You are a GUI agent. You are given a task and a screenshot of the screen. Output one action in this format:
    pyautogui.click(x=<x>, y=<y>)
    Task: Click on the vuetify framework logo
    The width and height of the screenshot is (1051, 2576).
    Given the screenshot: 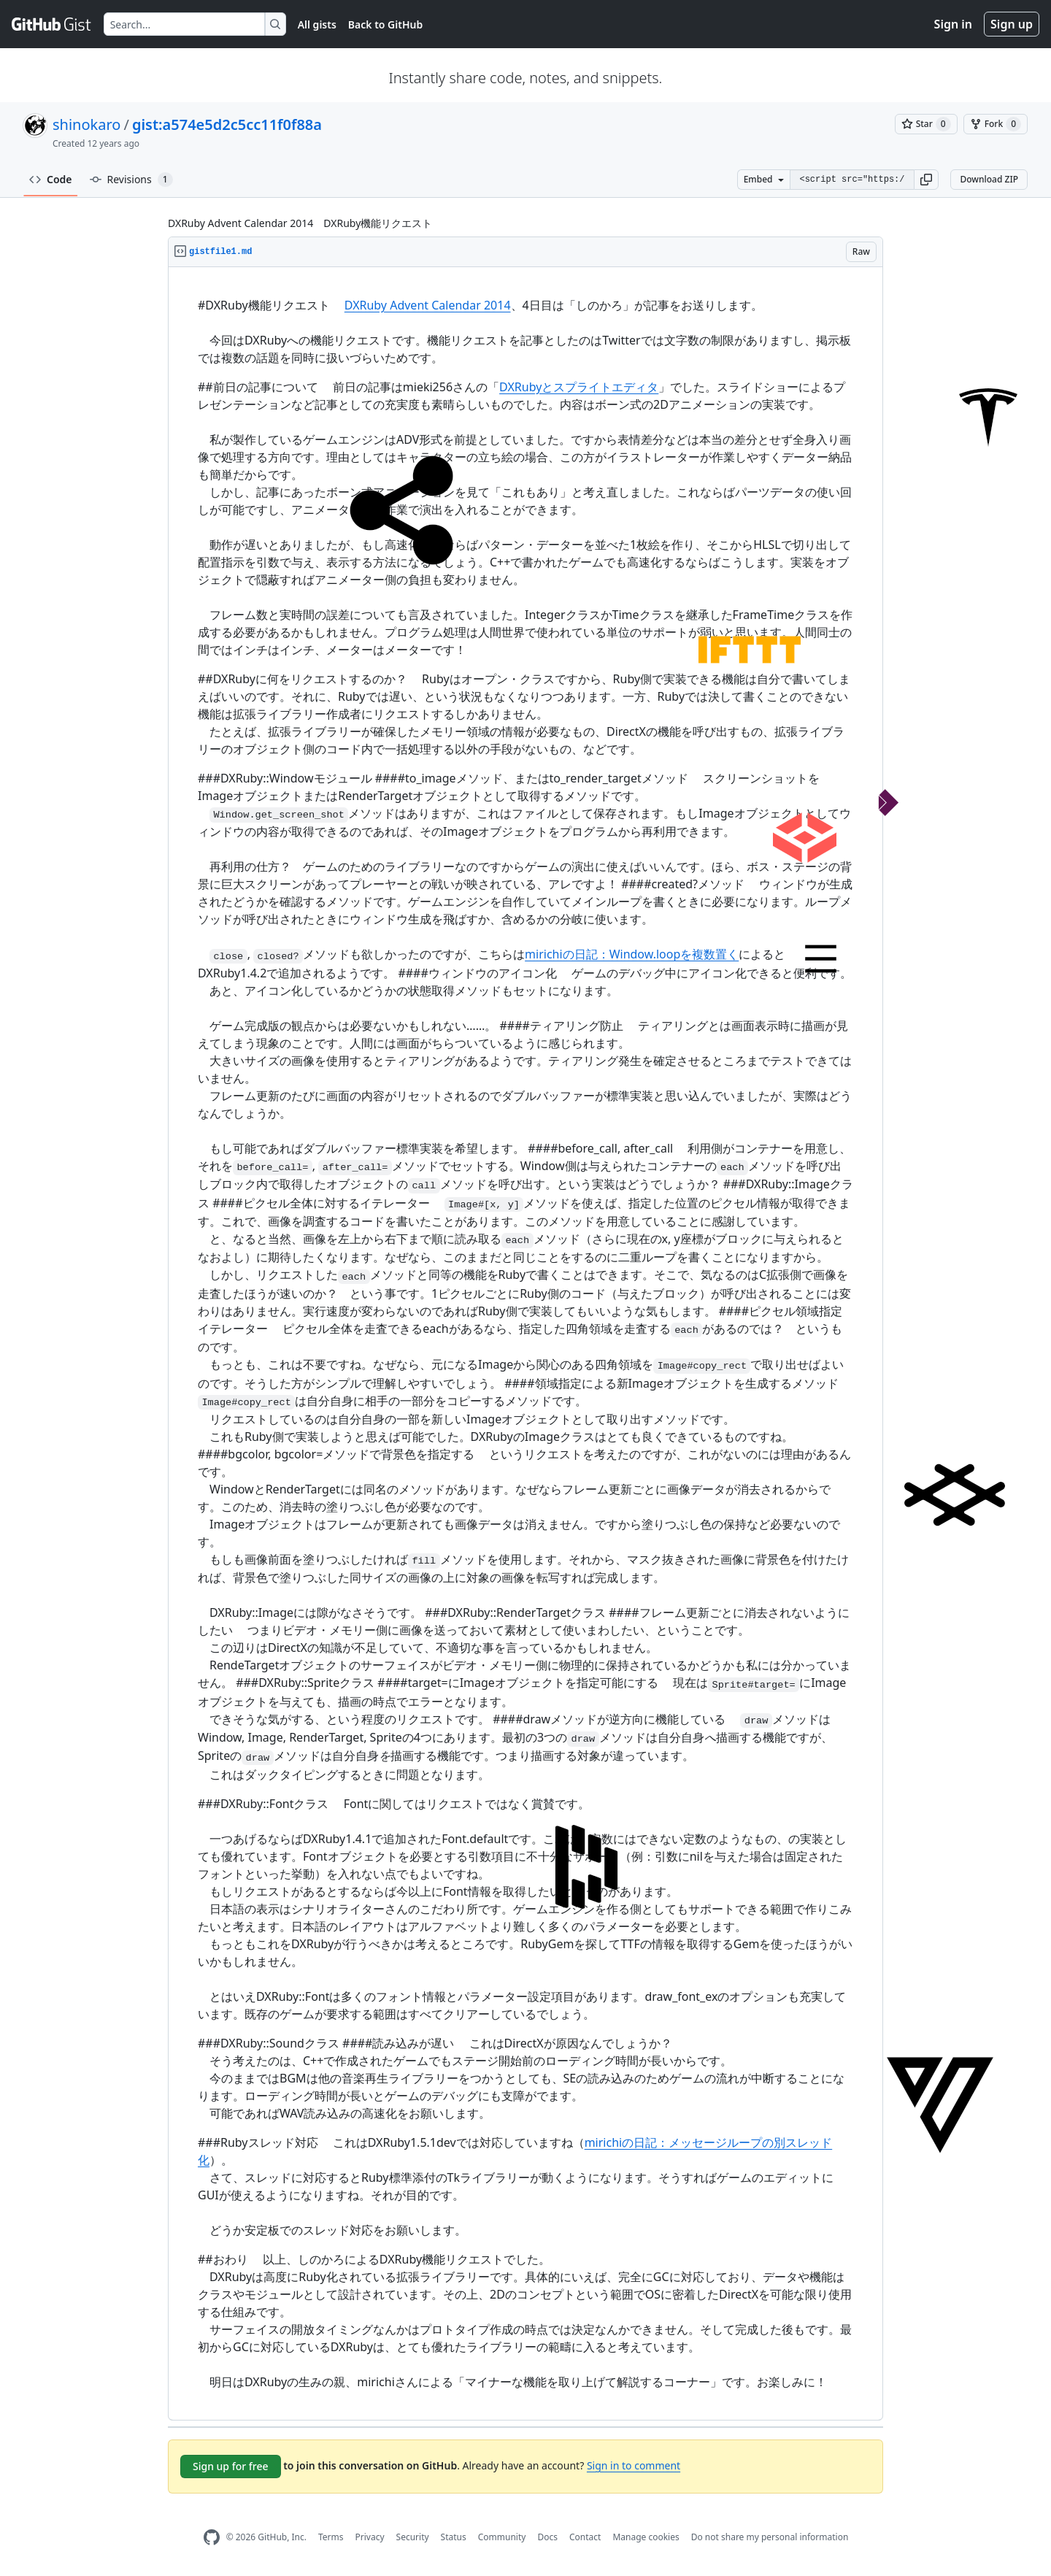 What is the action you would take?
    pyautogui.click(x=940, y=2105)
    